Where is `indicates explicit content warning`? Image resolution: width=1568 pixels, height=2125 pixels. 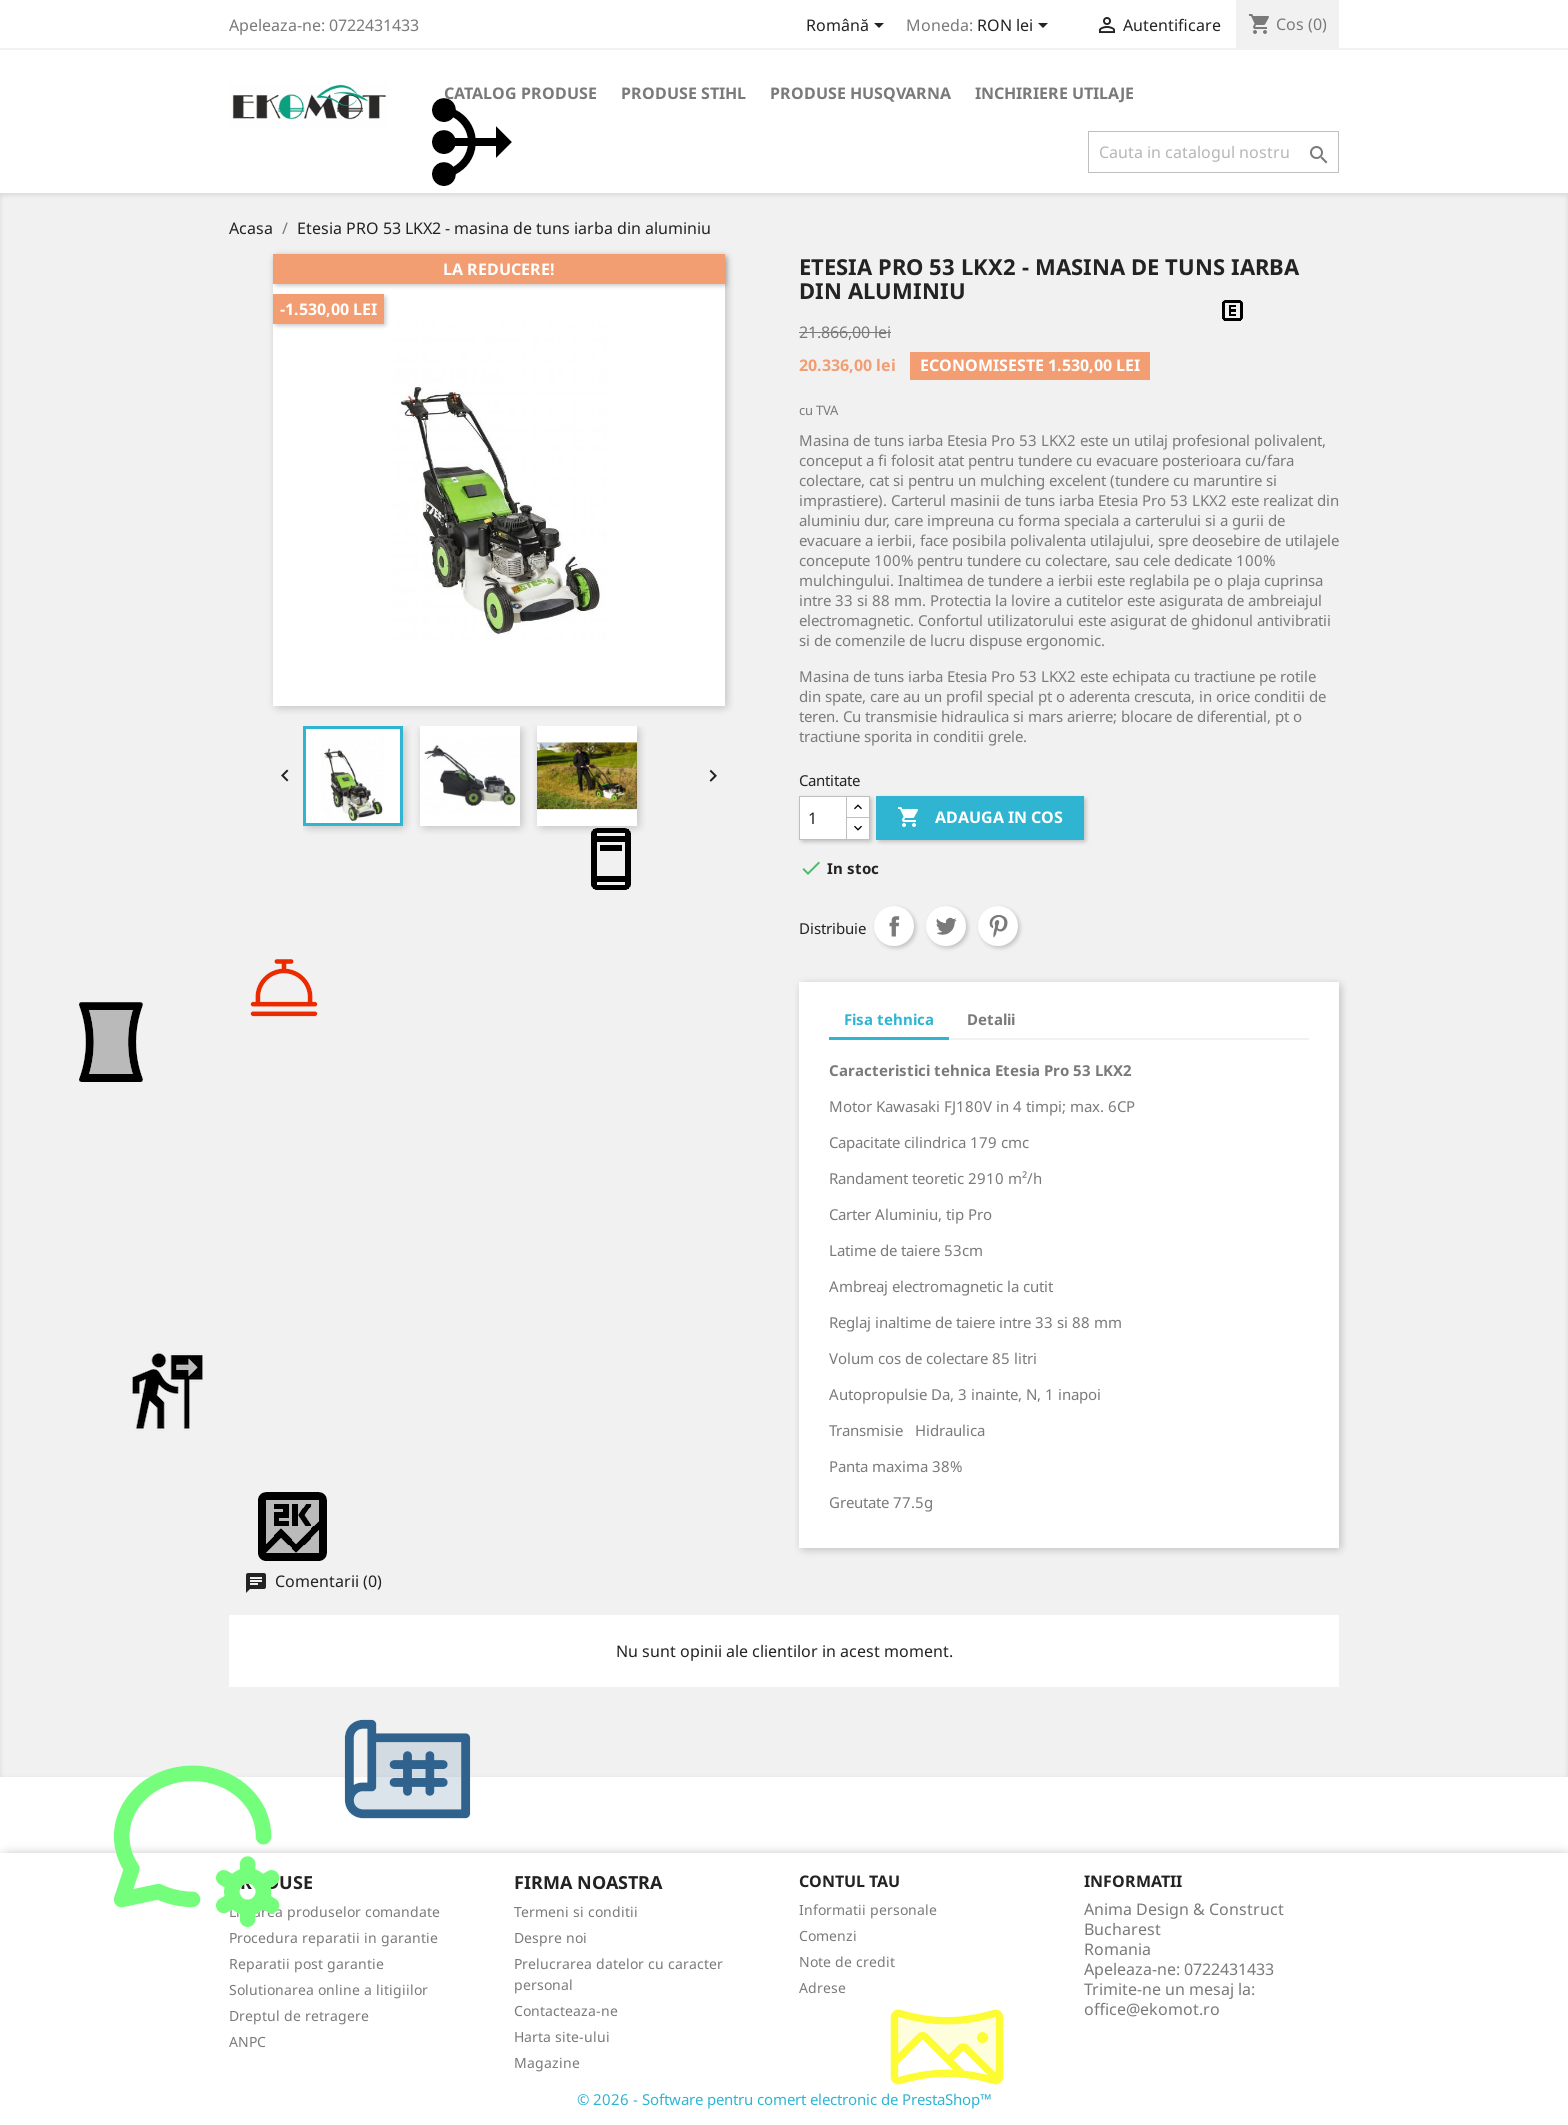 indicates explicit content warning is located at coordinates (1232, 310).